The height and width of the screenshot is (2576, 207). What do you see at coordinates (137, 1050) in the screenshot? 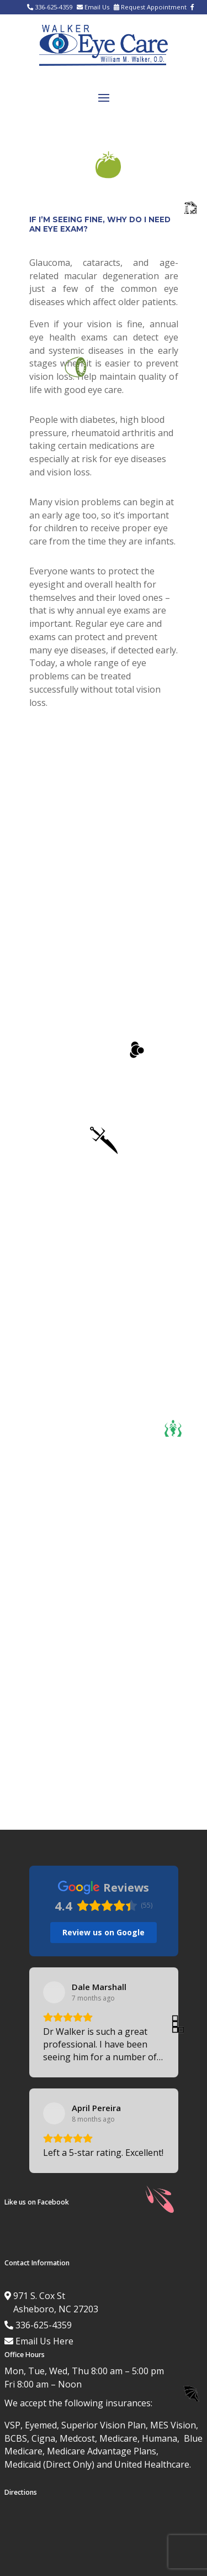
I see `view molecular or chemical information` at bounding box center [137, 1050].